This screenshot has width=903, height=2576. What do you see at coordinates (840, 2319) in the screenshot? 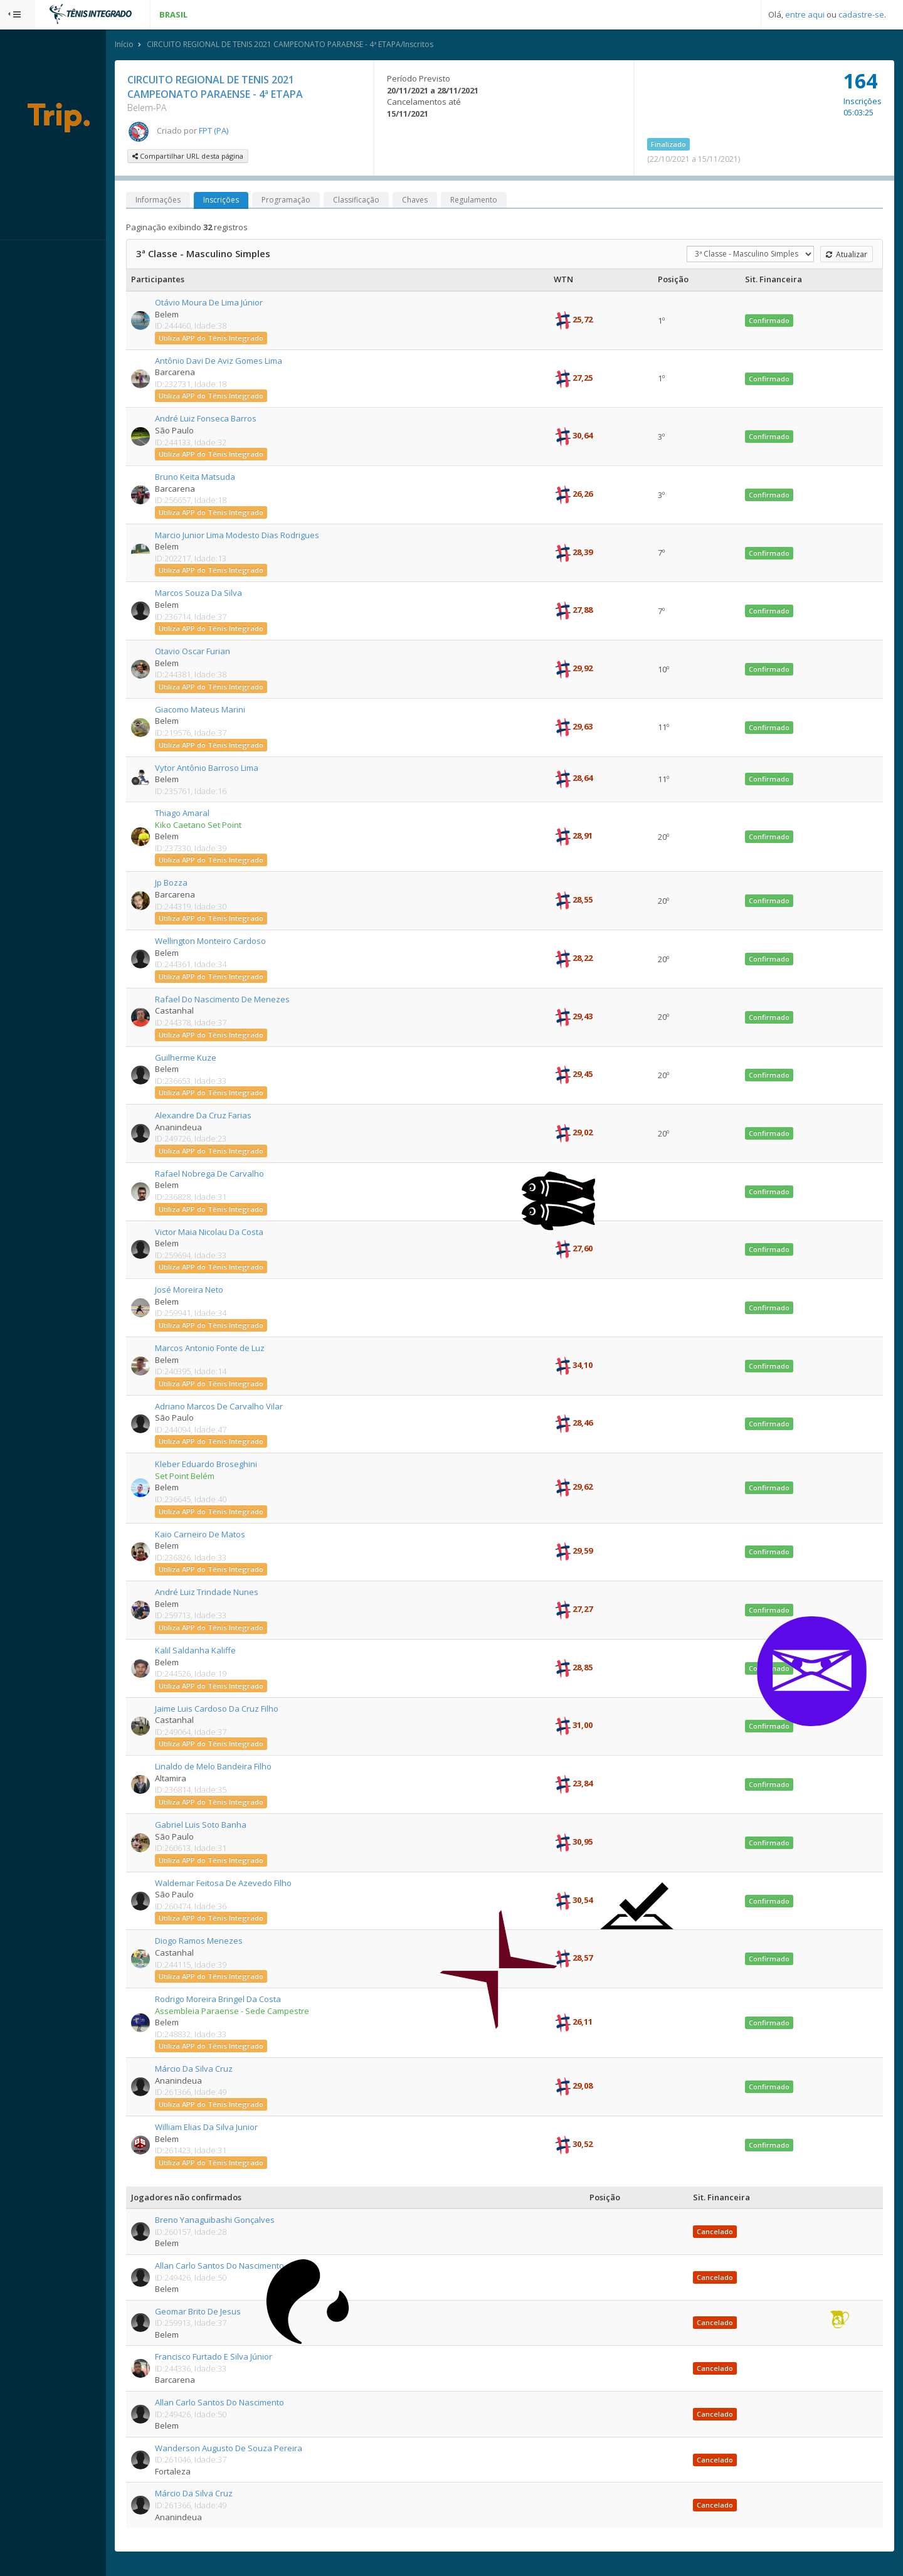
I see `charles web debugging proxy application` at bounding box center [840, 2319].